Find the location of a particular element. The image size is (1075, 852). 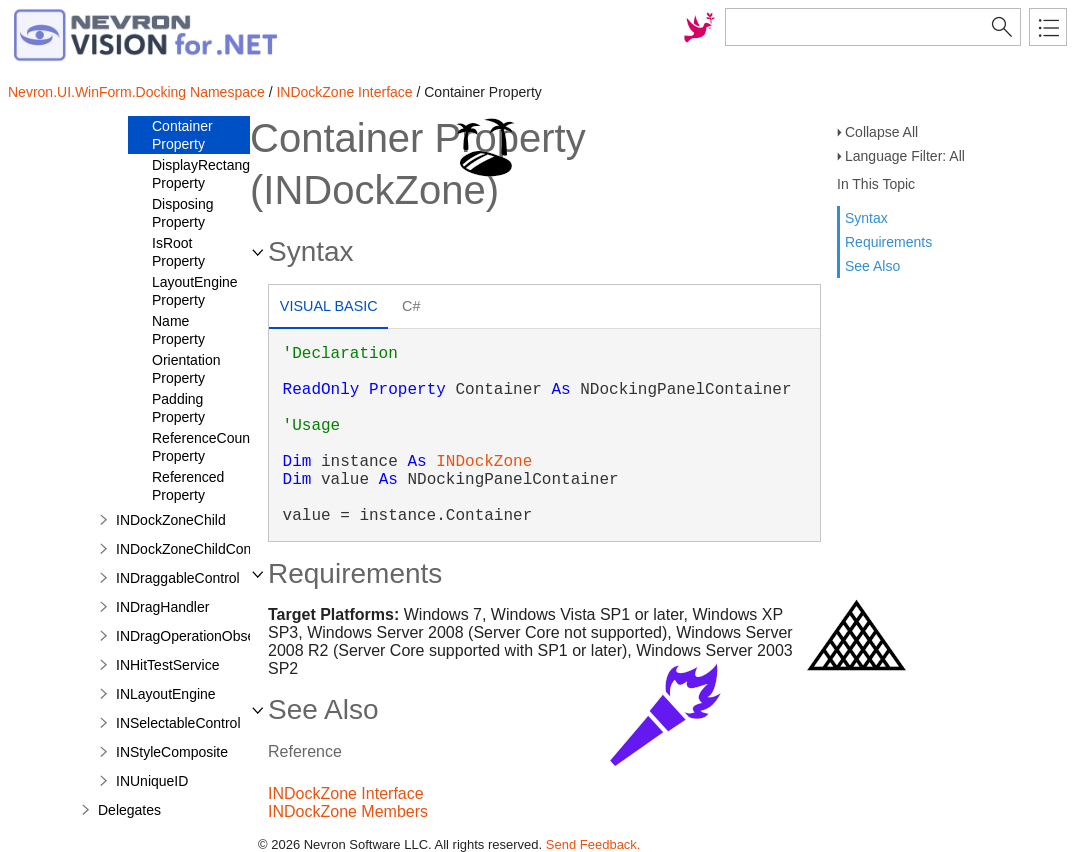

indicates peace or harmony theme is located at coordinates (699, 27).